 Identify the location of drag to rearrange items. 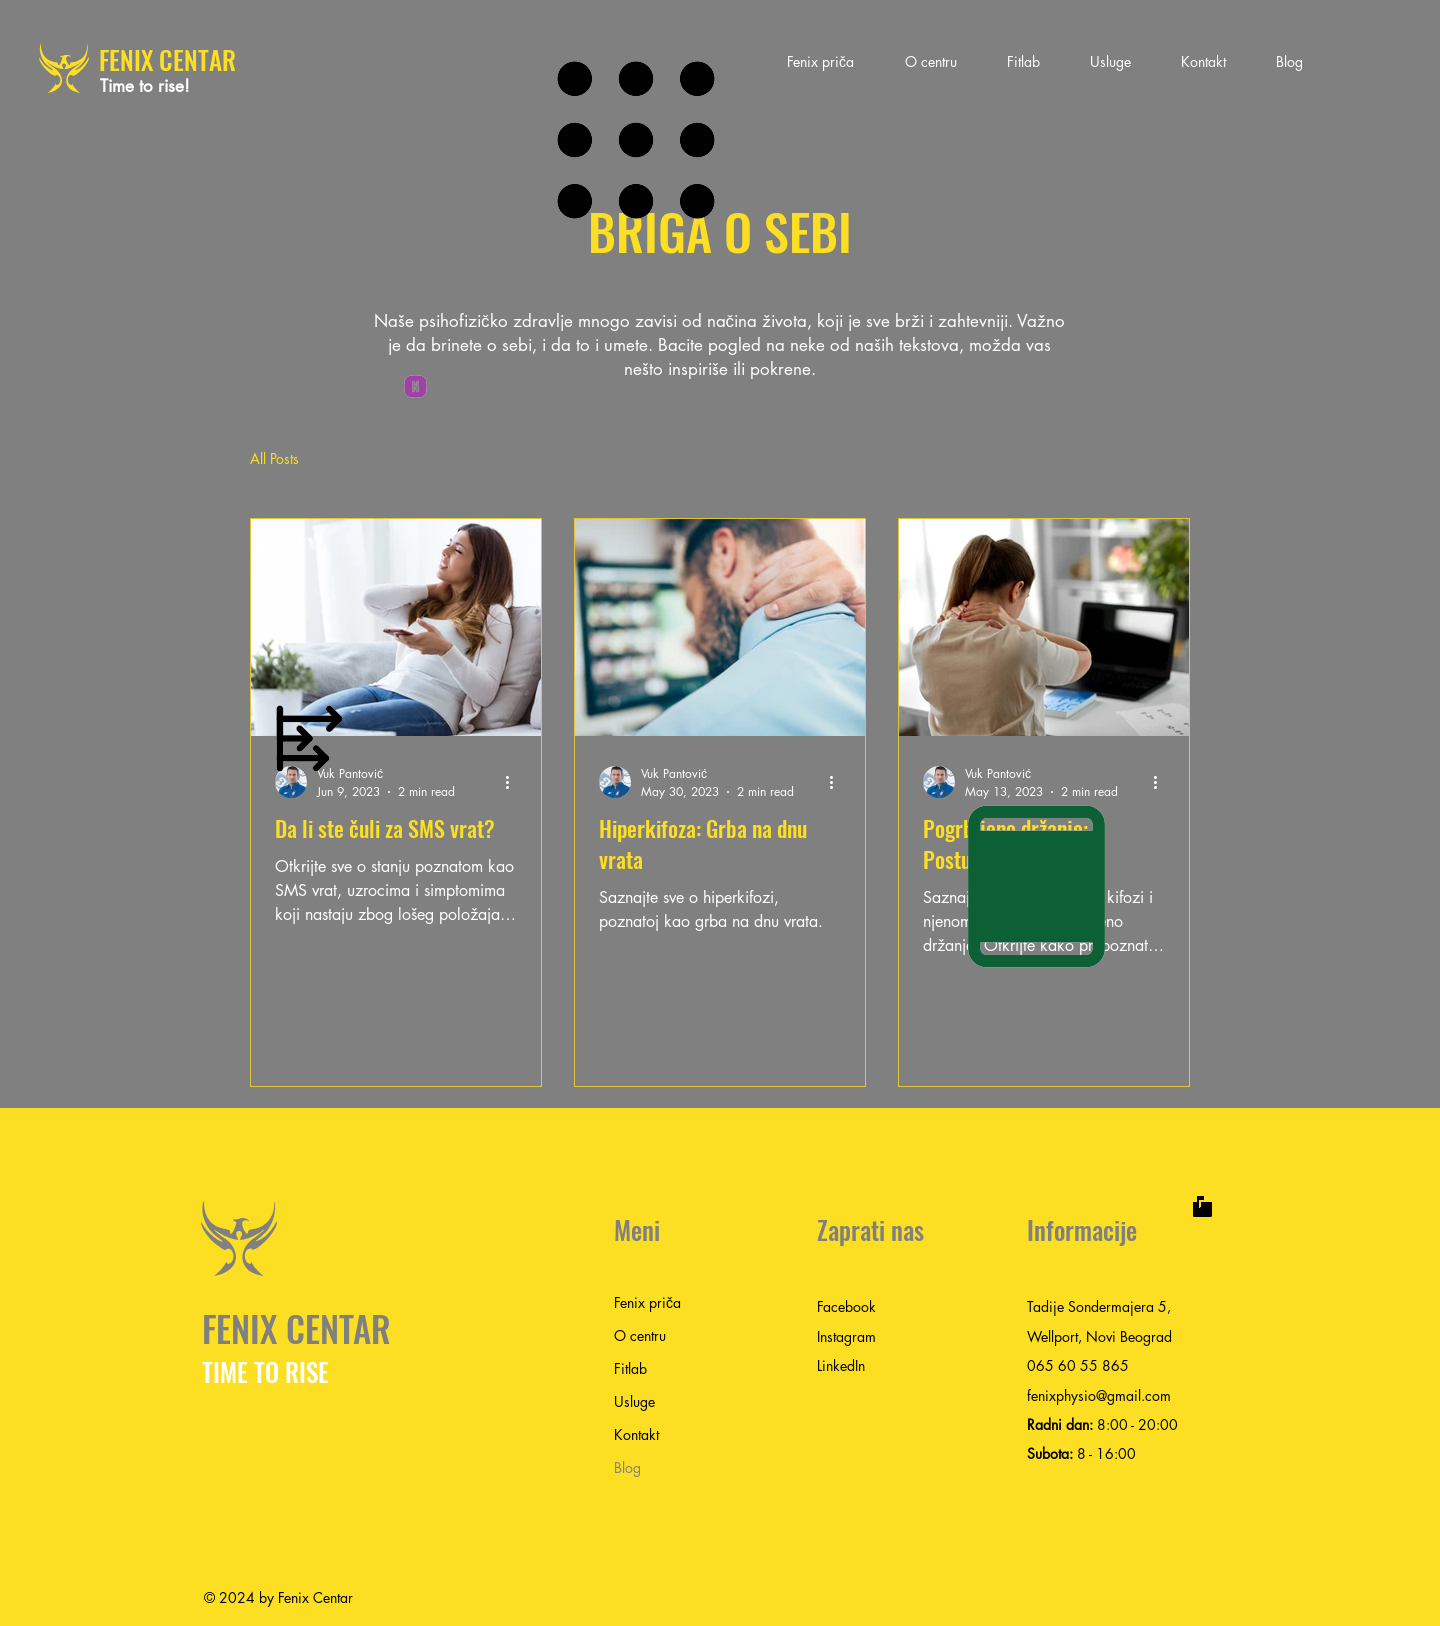
(636, 140).